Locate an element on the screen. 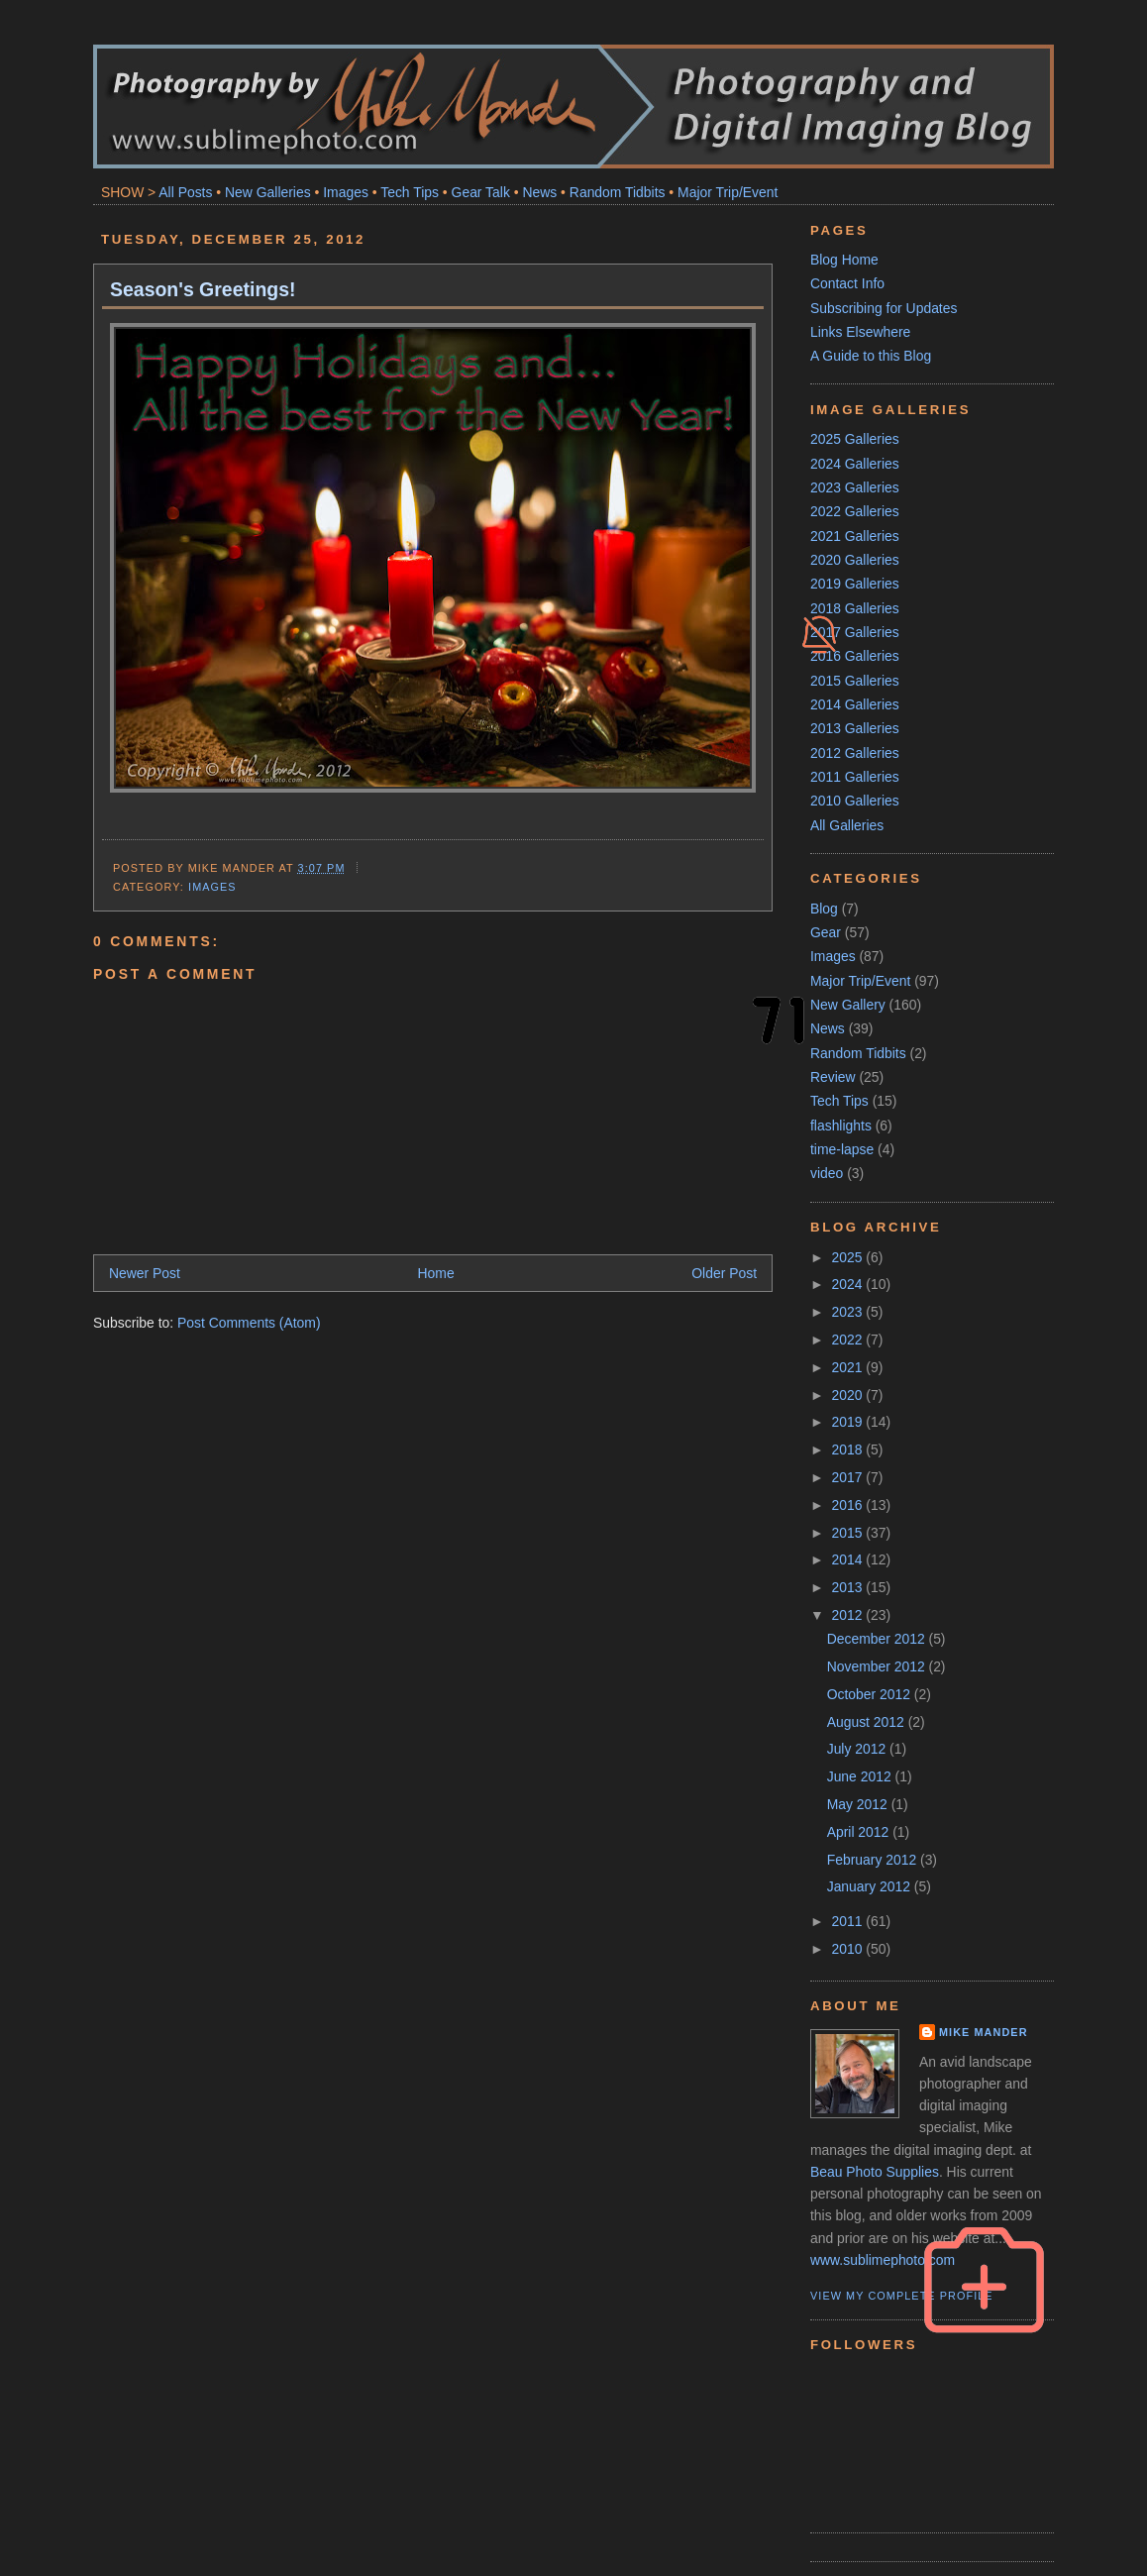  indicates item number 71 in a list or sequence is located at coordinates (781, 1020).